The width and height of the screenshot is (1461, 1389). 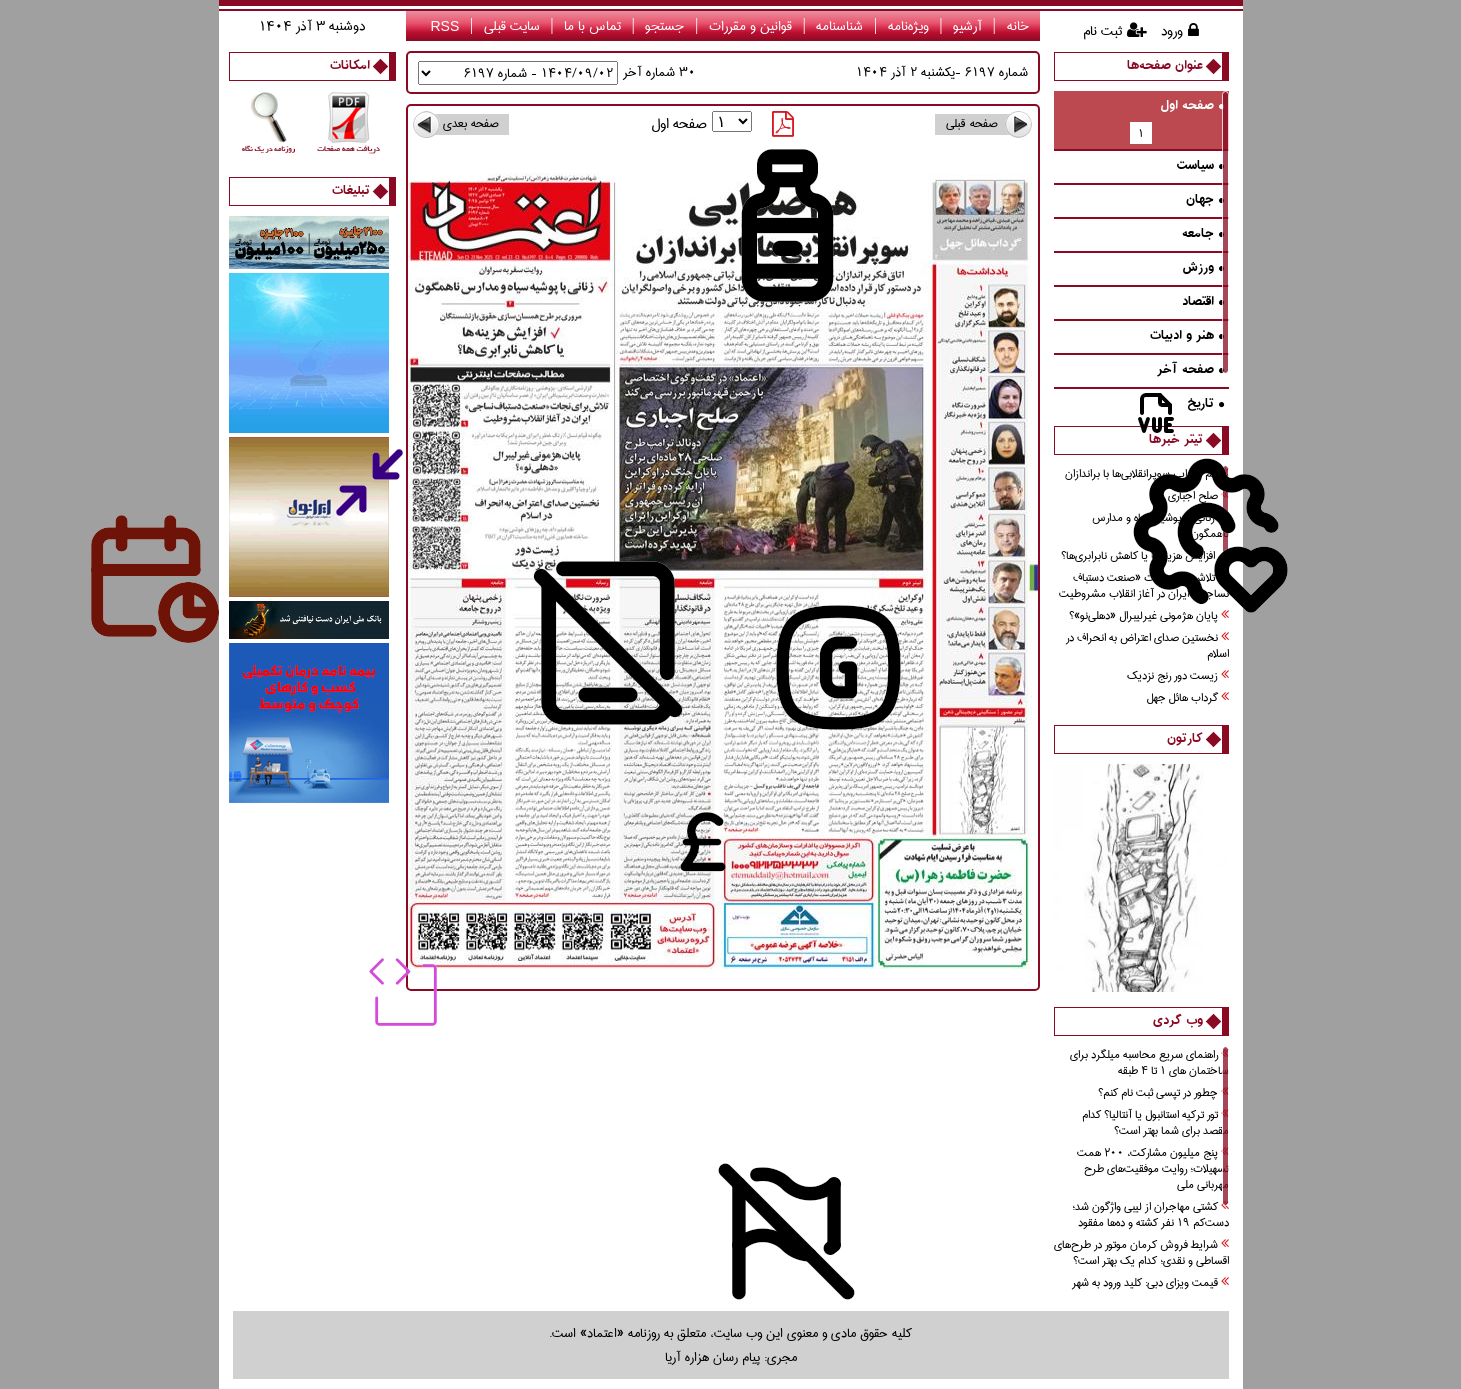 What do you see at coordinates (608, 643) in the screenshot?
I see `ipad device is disabled or unavailable` at bounding box center [608, 643].